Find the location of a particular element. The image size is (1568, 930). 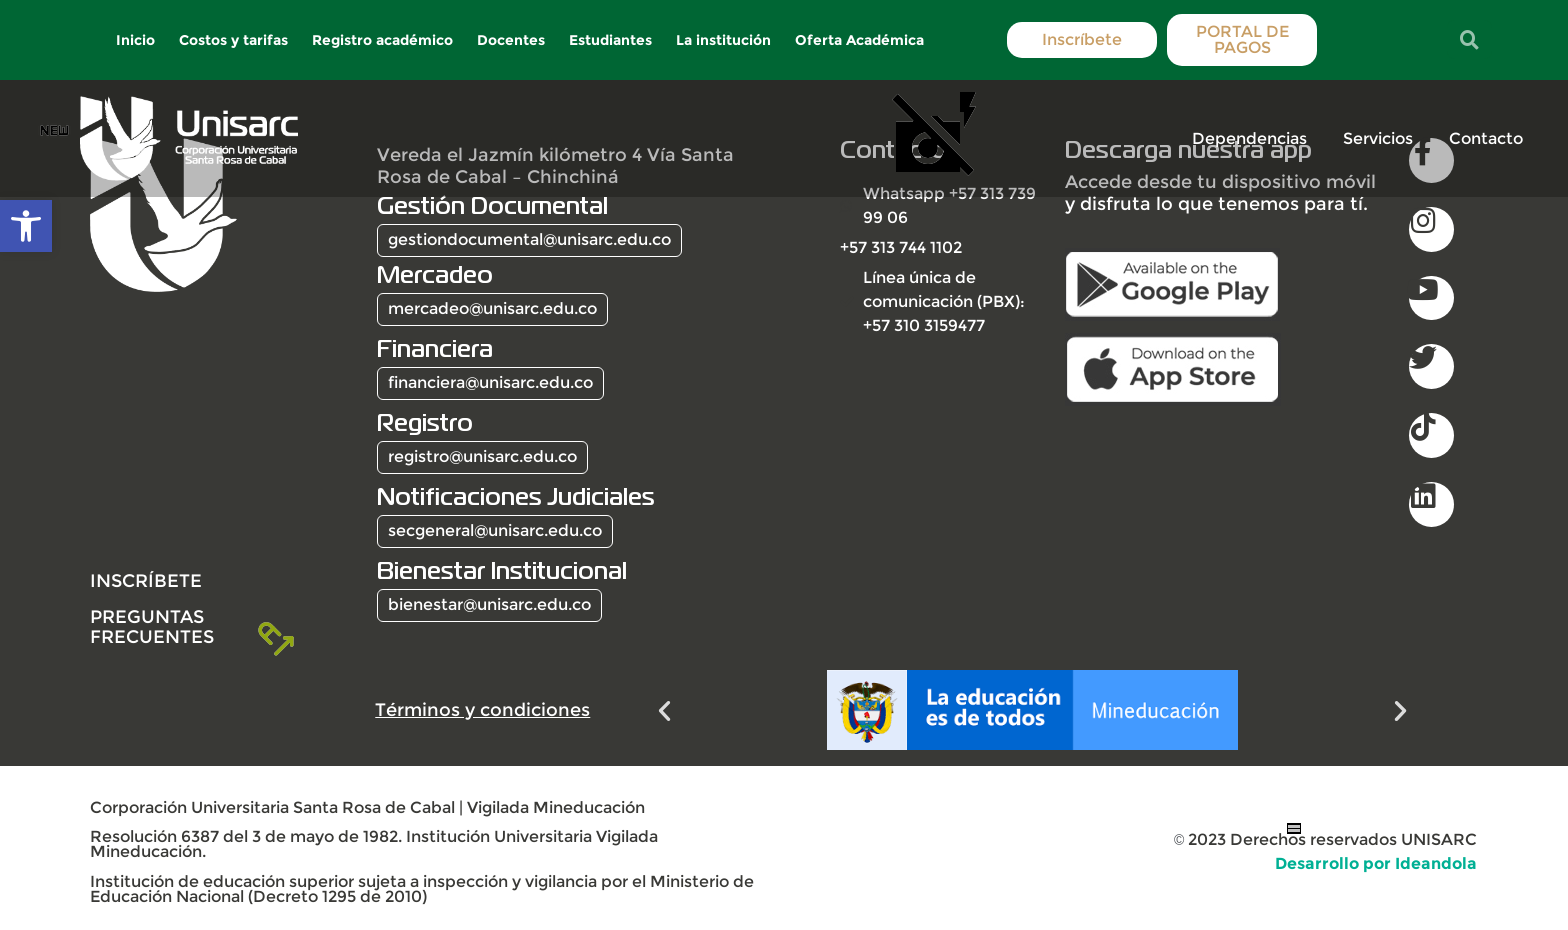

indicates new content or recently added items is located at coordinates (54, 130).